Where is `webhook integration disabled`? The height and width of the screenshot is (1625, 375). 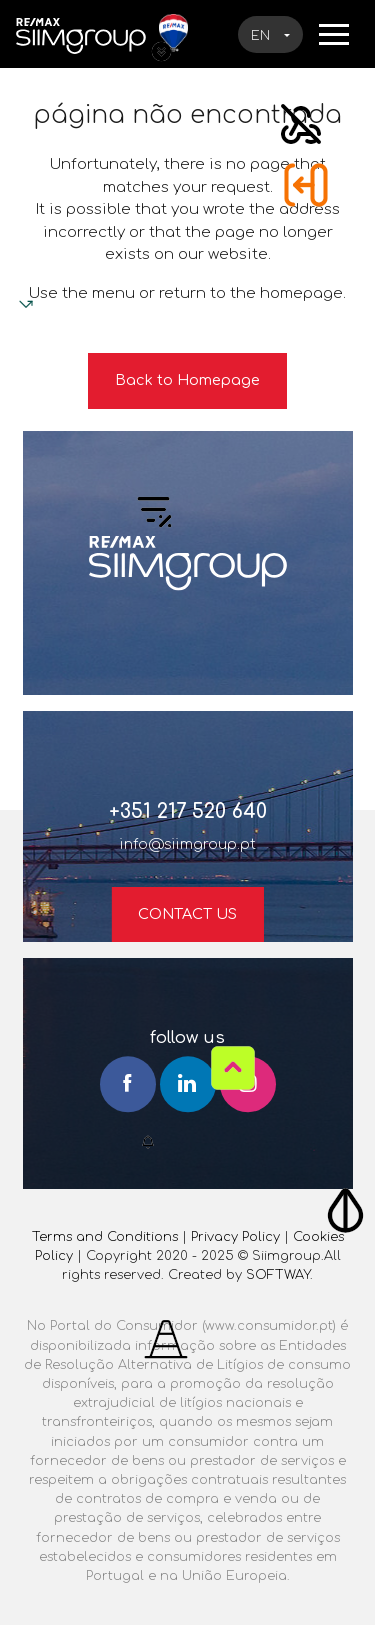 webhook integration disabled is located at coordinates (301, 124).